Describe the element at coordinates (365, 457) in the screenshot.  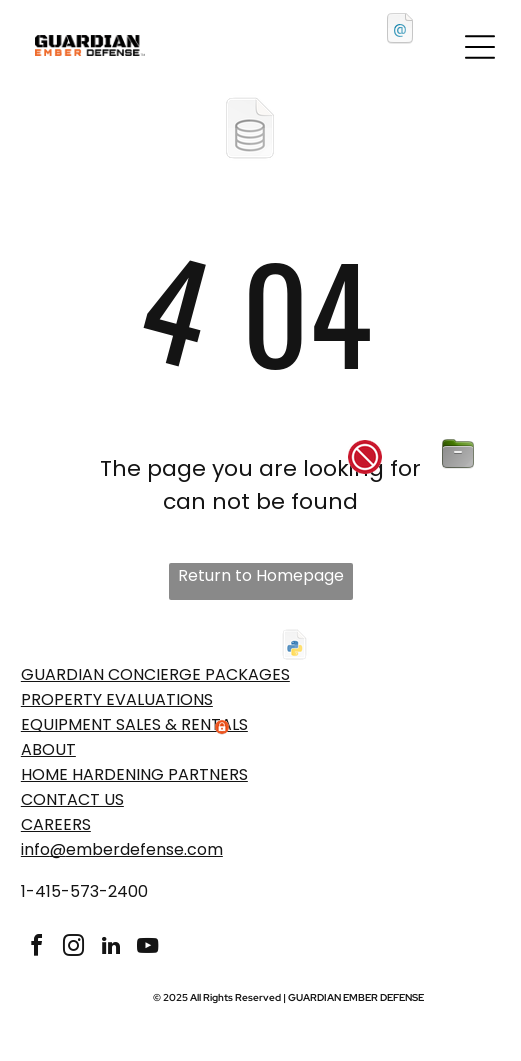
I see `delete or remove selected item` at that location.